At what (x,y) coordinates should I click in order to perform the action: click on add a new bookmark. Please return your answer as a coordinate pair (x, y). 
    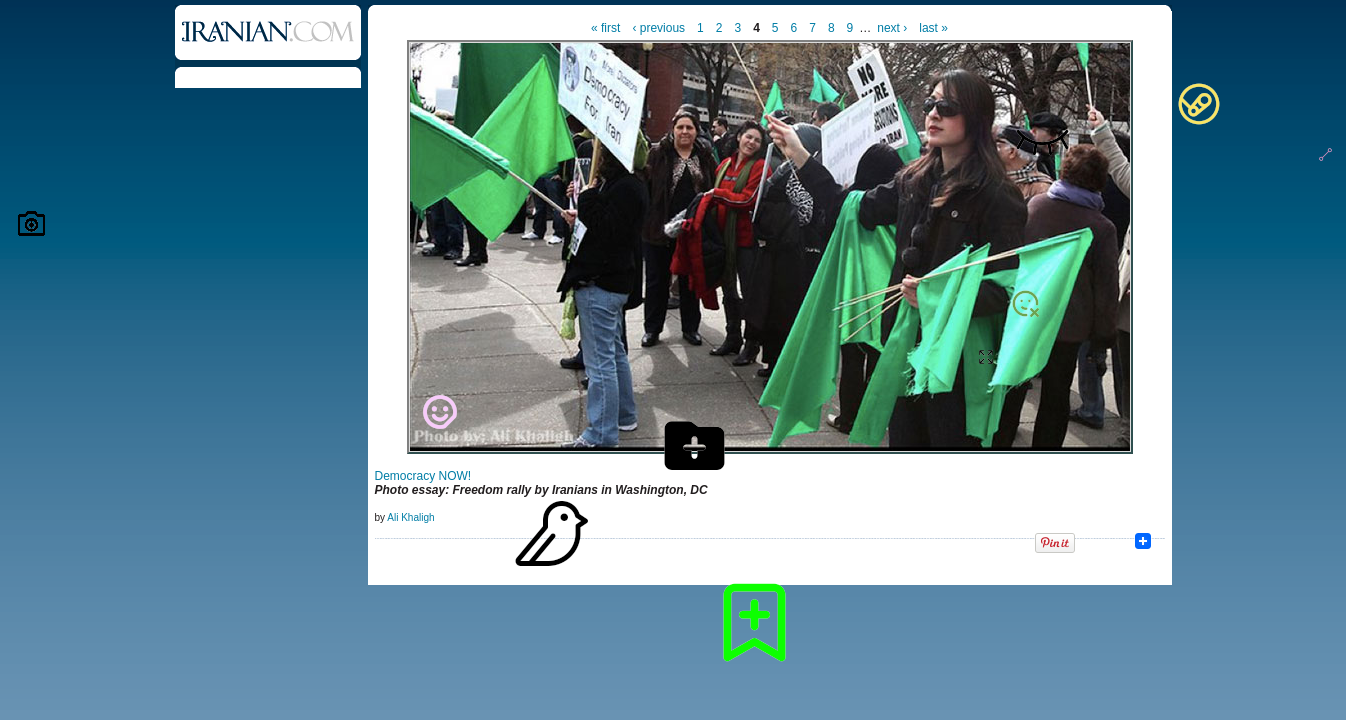
    Looking at the image, I should click on (754, 622).